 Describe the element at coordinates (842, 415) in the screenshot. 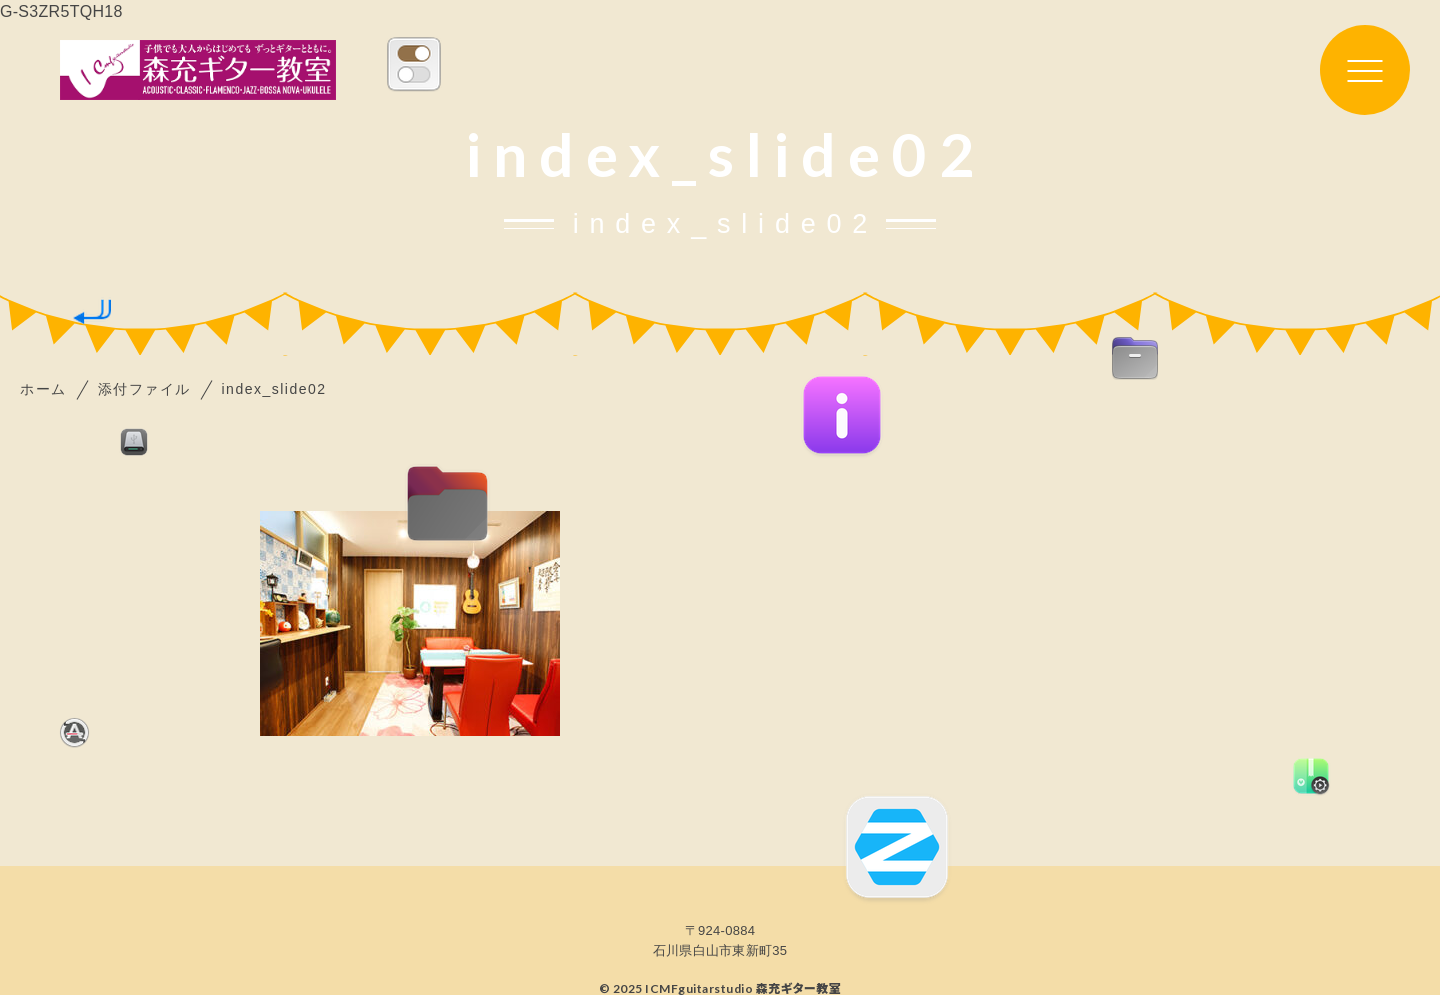

I see `access system status notifications` at that location.